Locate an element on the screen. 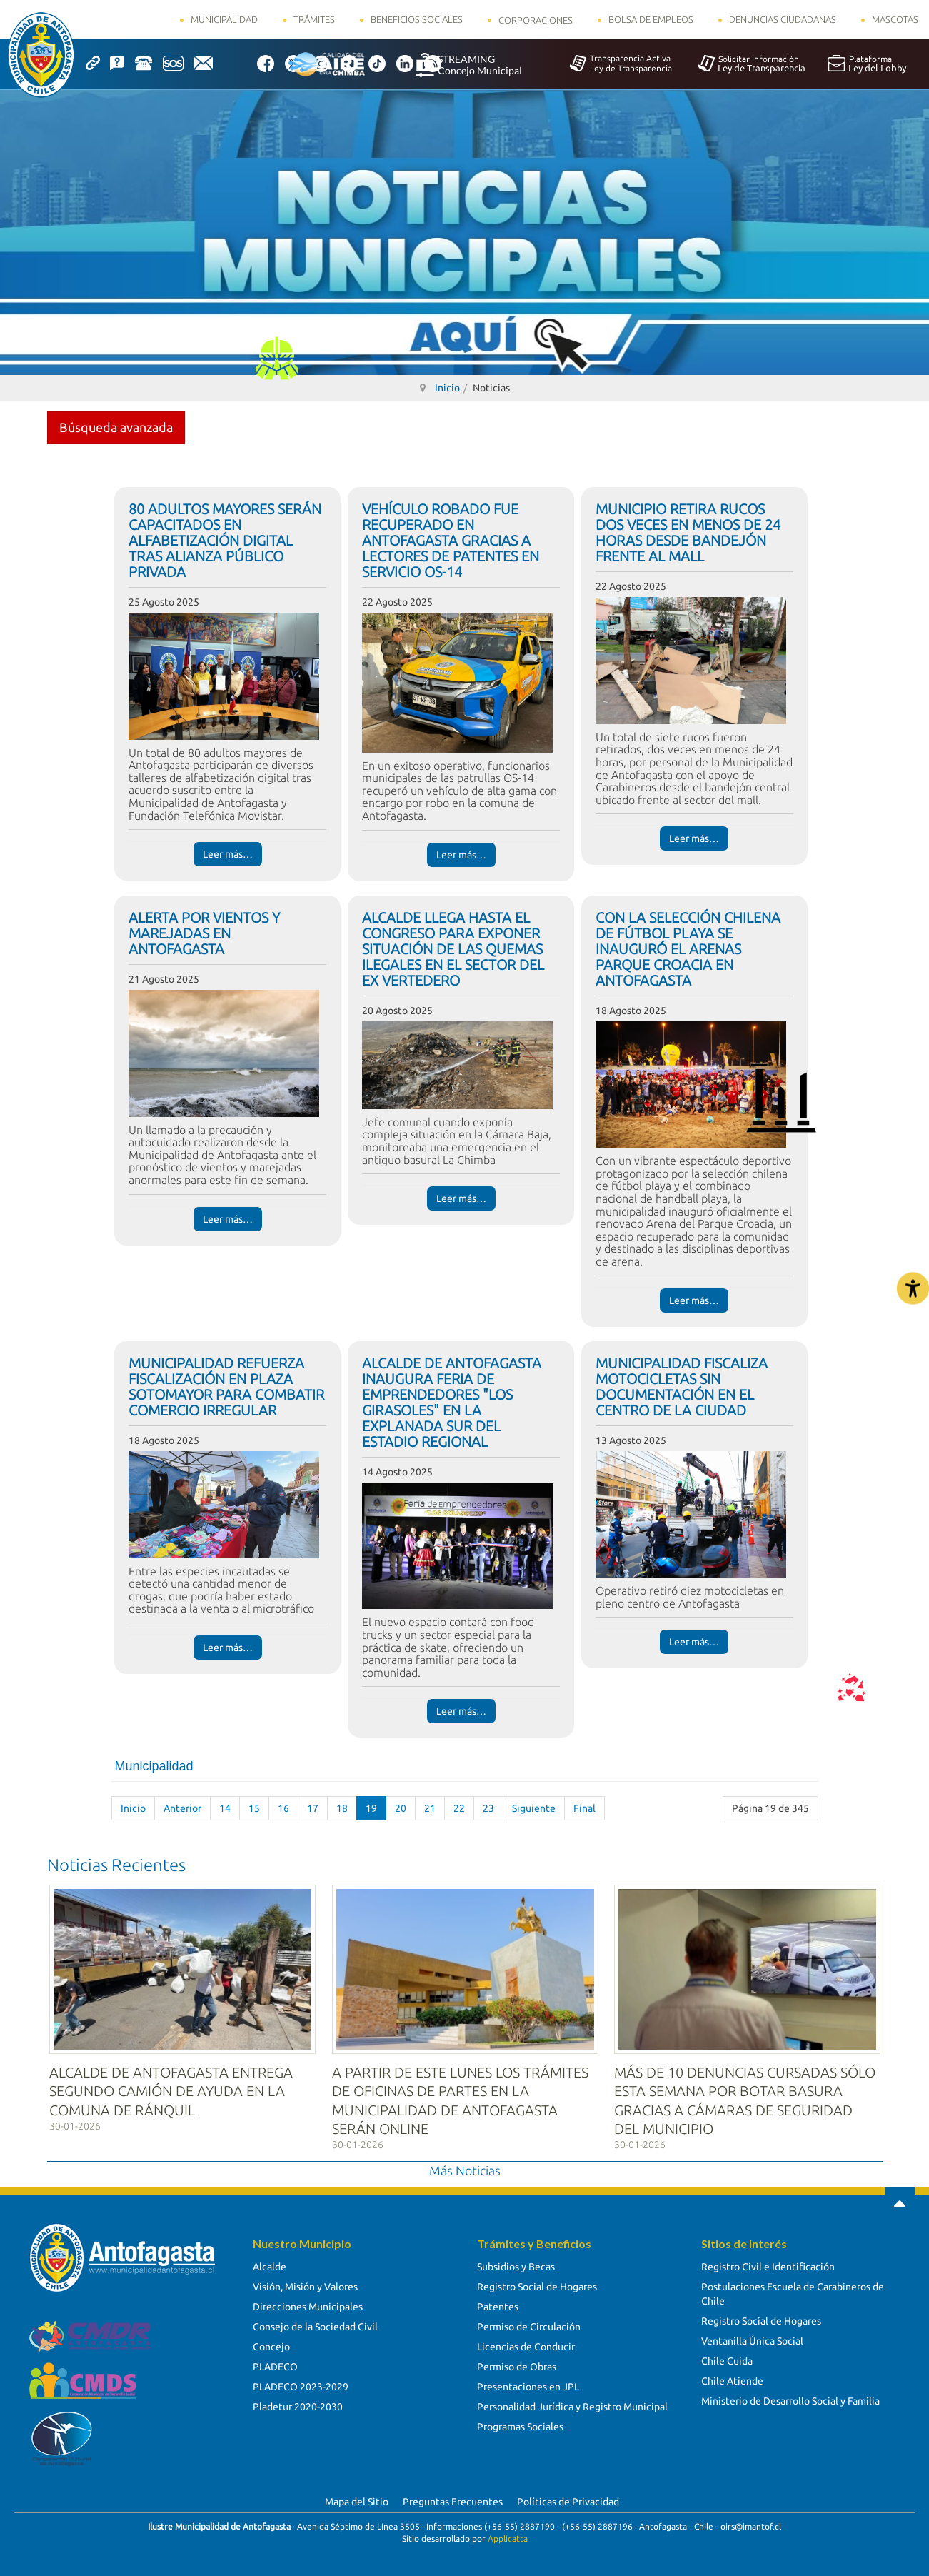 The height and width of the screenshot is (2576, 929). access historical or classical content is located at coordinates (781, 1097).